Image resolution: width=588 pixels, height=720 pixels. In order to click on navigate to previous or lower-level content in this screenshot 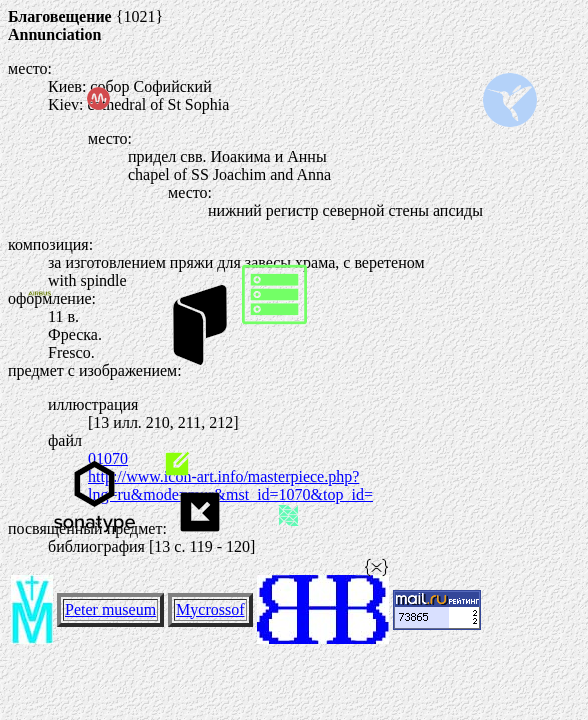, I will do `click(200, 512)`.